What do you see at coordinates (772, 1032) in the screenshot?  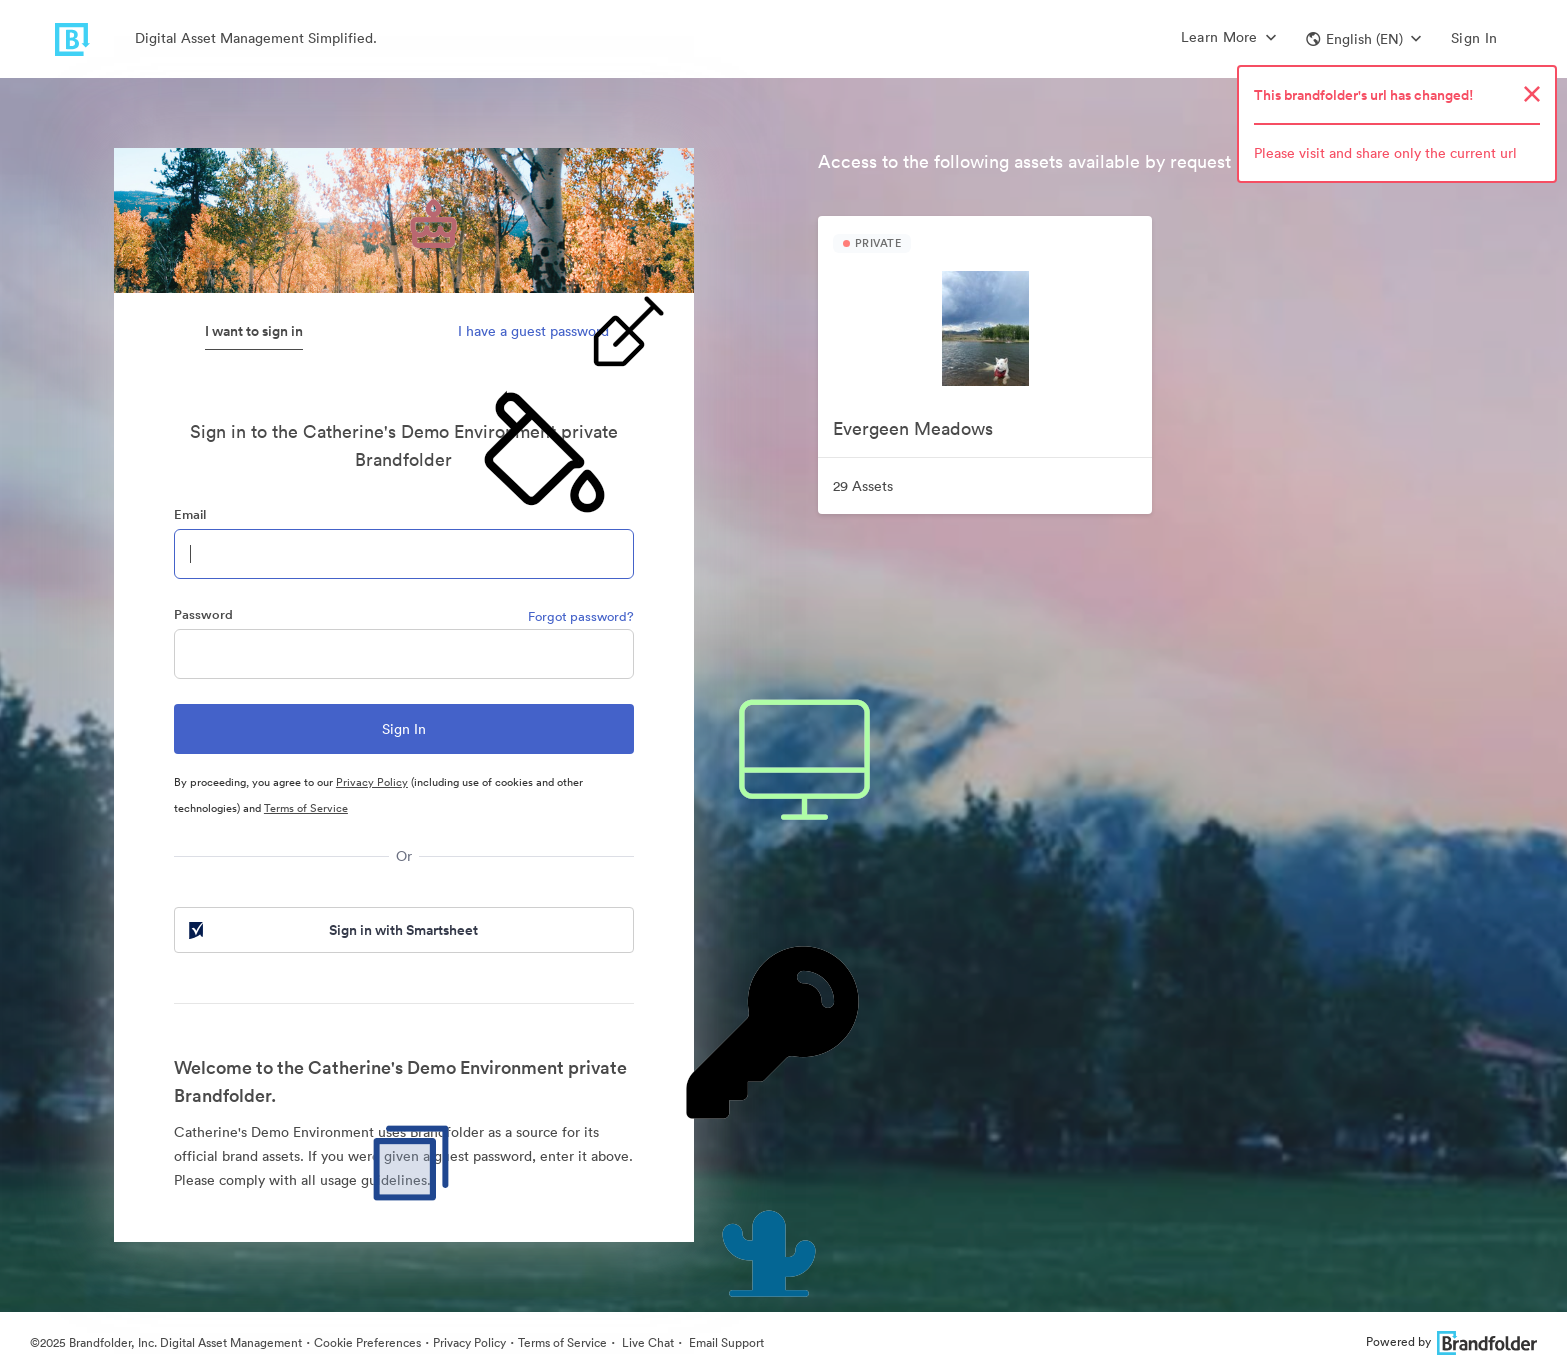 I see `access security or authentication settings` at bounding box center [772, 1032].